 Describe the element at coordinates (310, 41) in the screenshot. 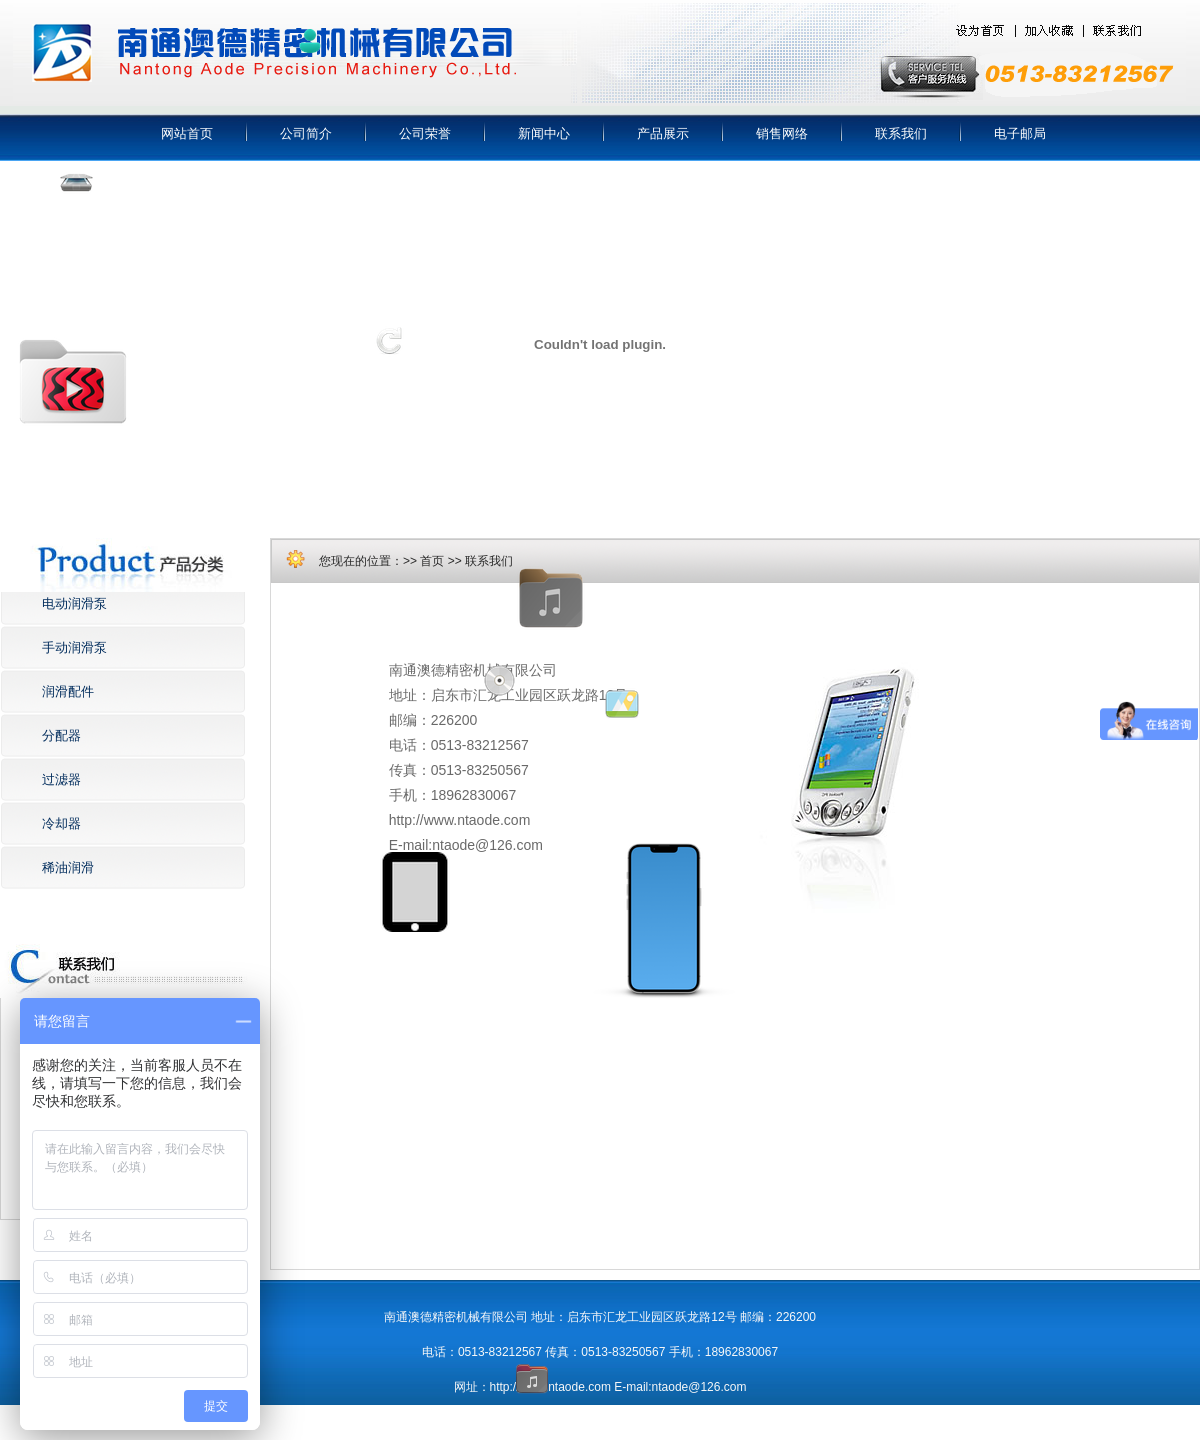

I see `view user profile` at that location.